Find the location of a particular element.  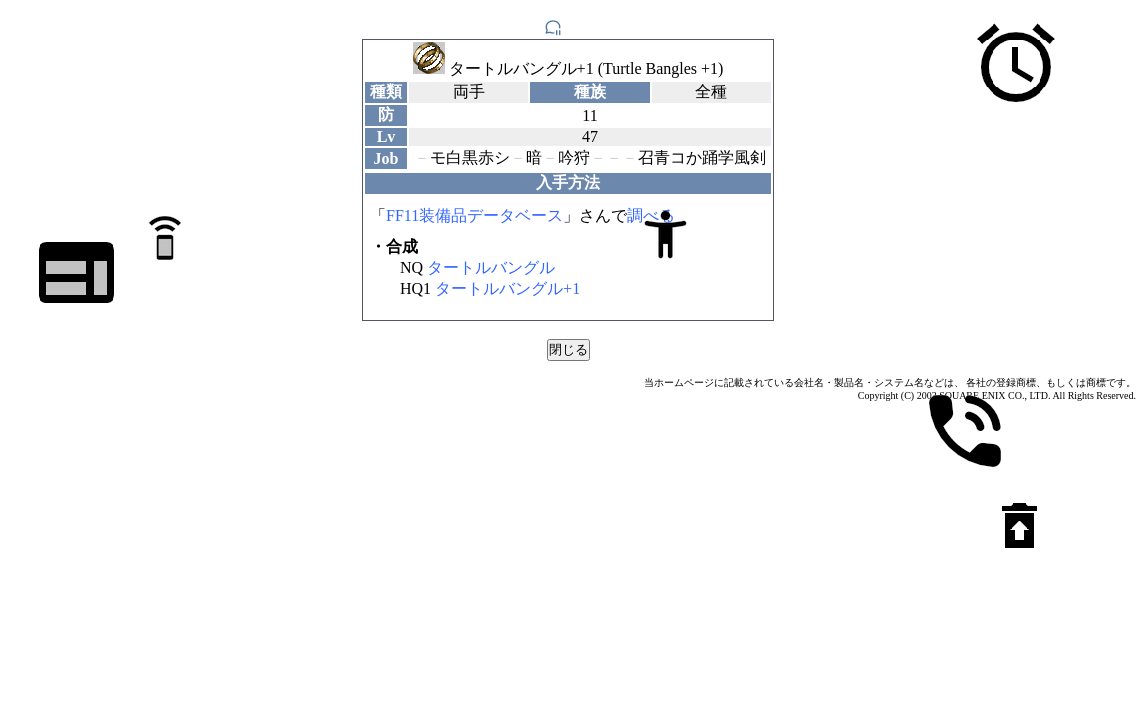

indicates an active phone call in progress is located at coordinates (965, 431).